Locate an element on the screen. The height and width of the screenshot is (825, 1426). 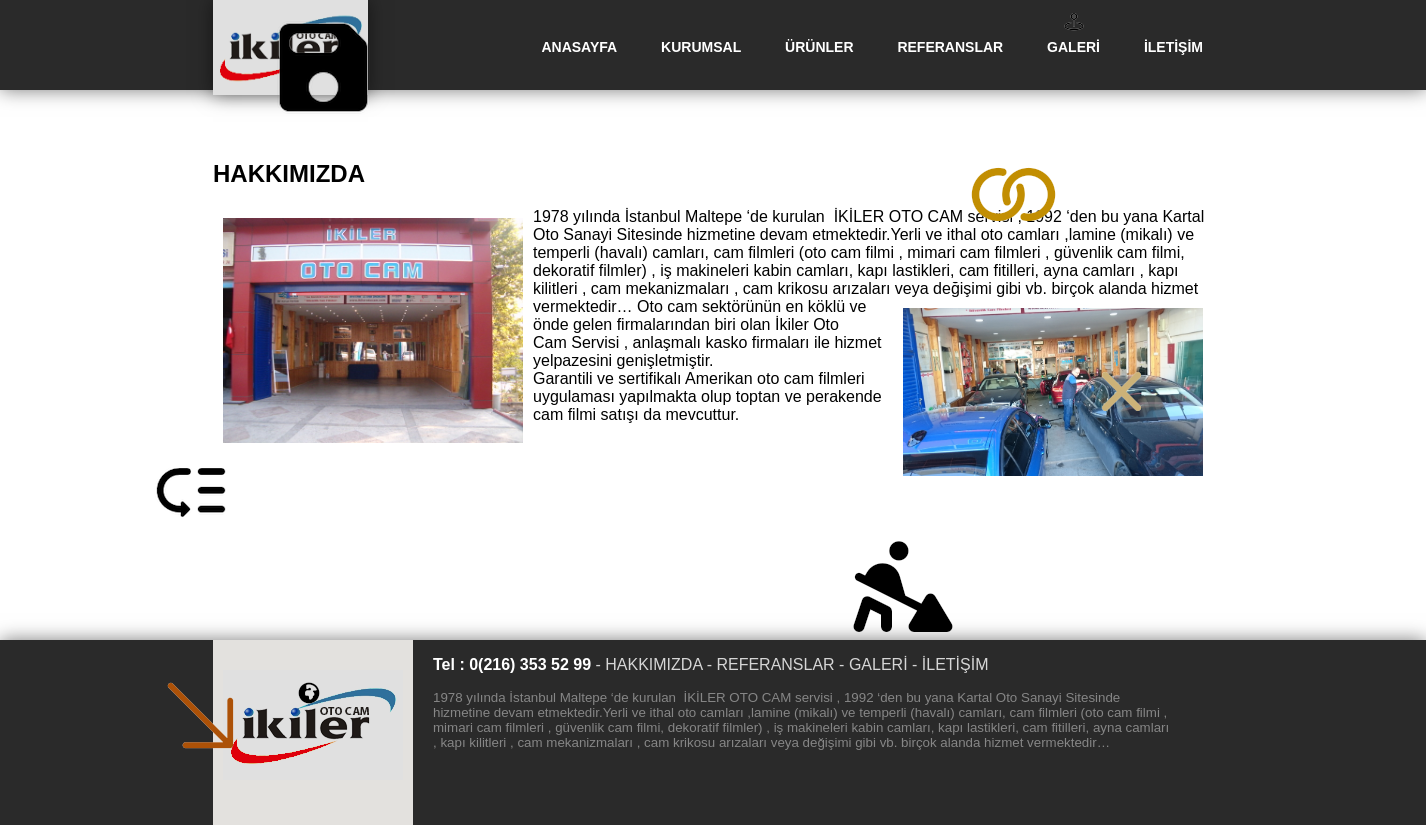
save current file or document is located at coordinates (323, 67).